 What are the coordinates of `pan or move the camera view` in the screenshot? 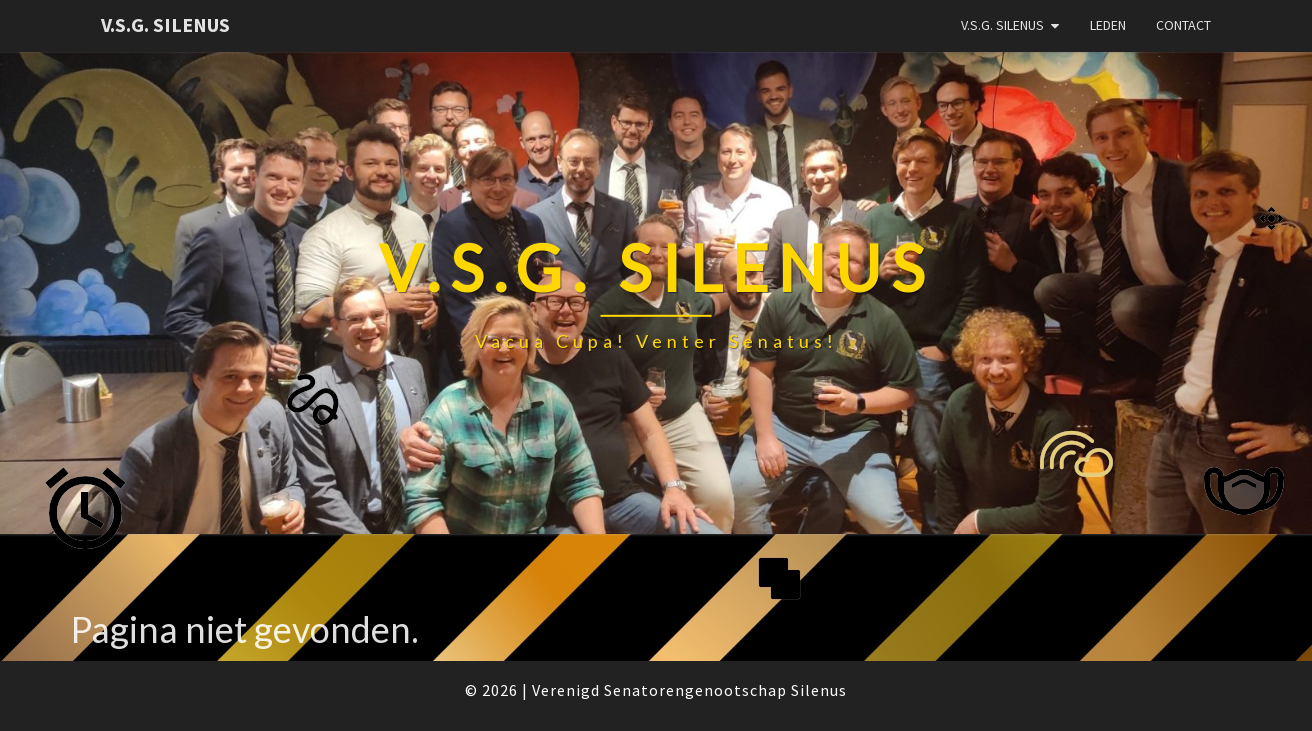 It's located at (1271, 218).